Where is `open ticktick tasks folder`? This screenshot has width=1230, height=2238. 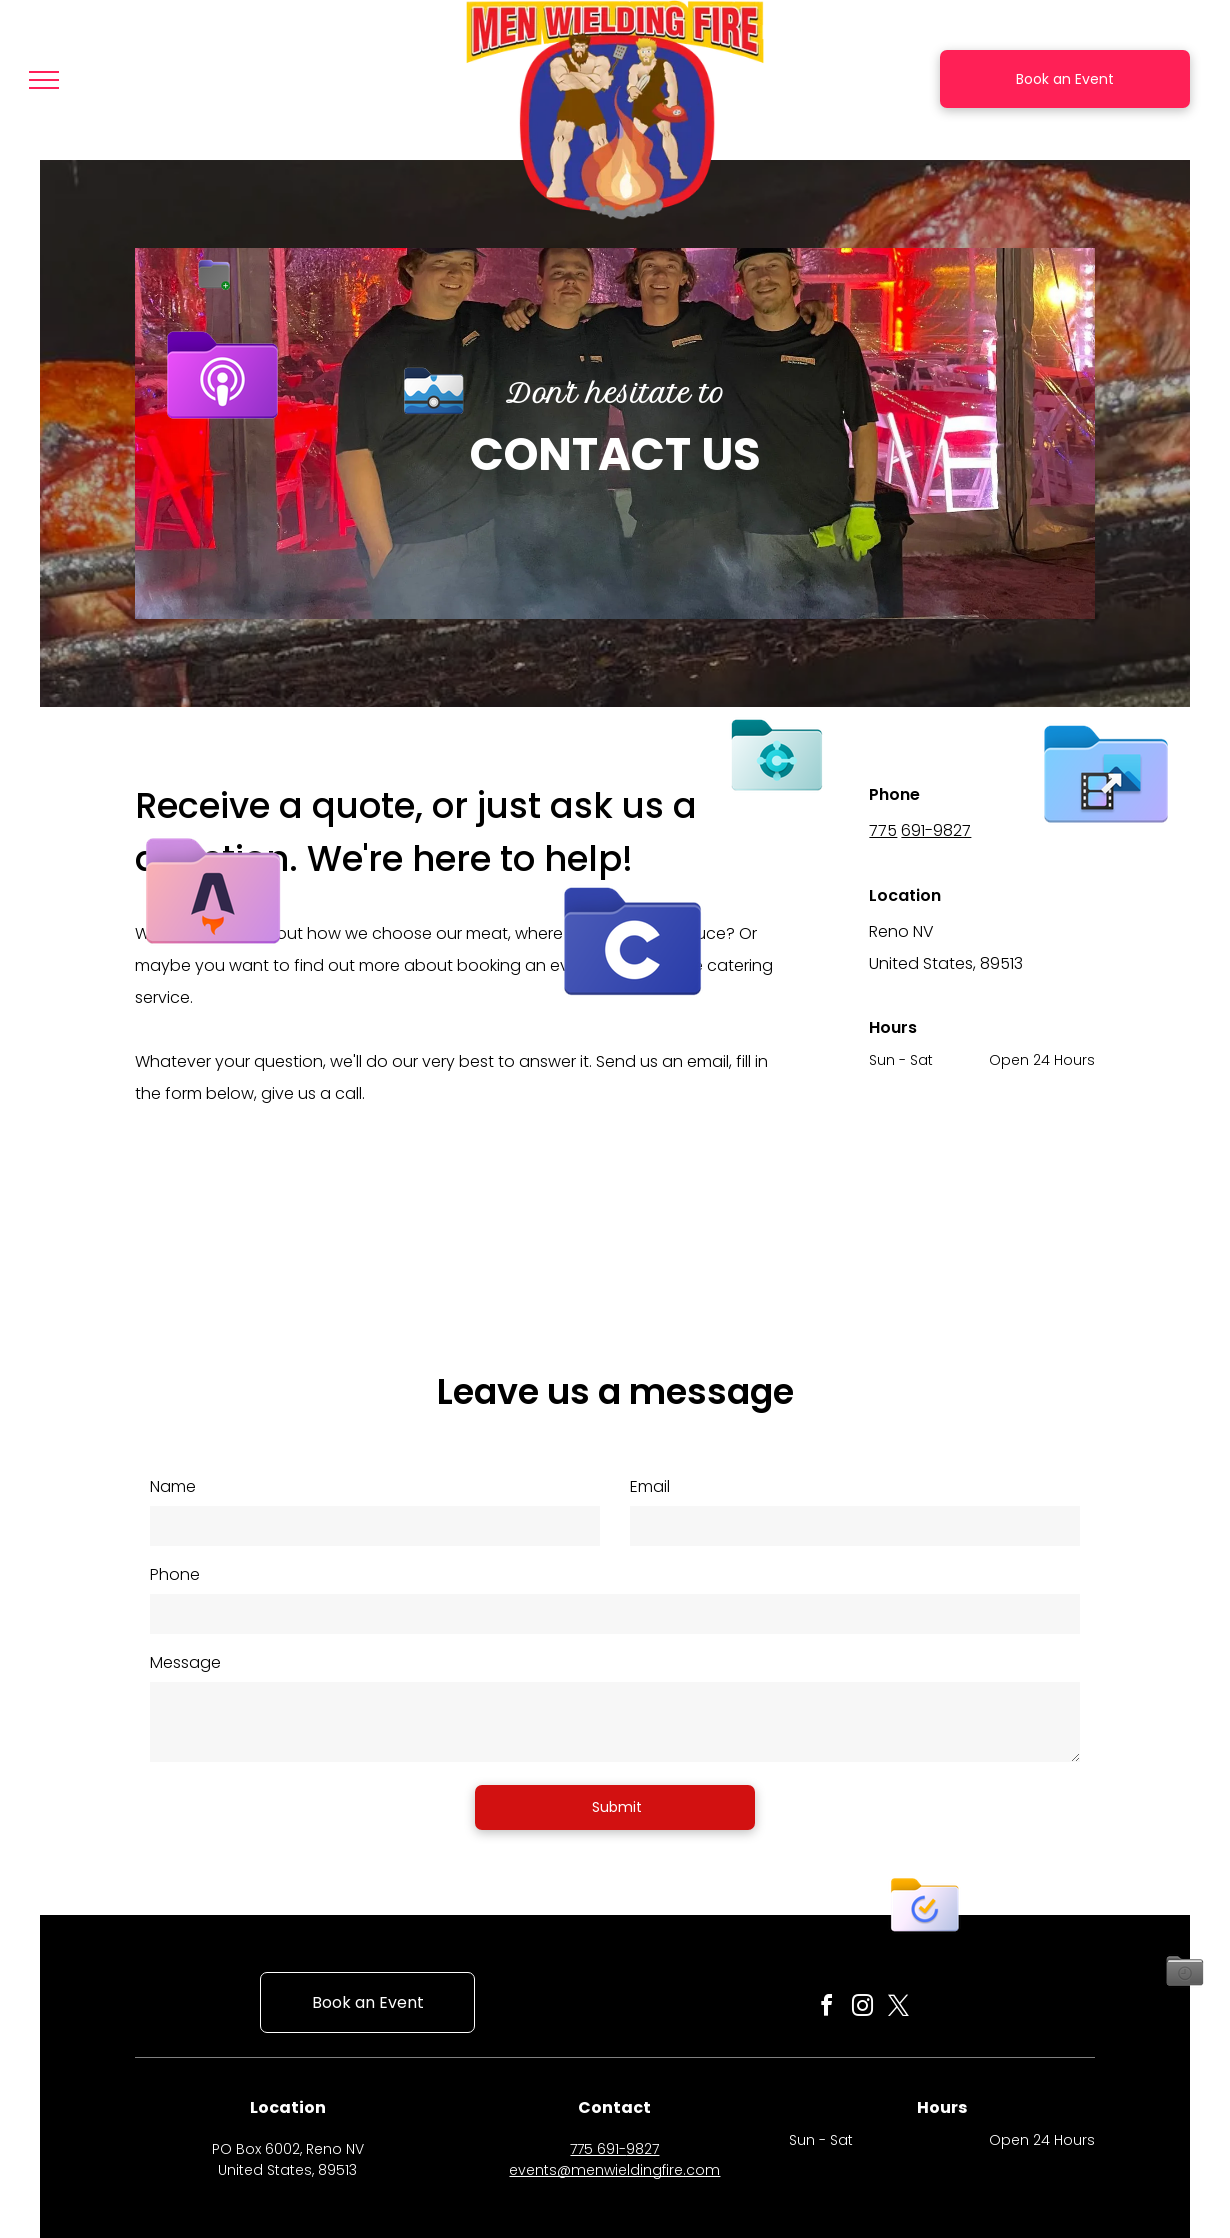 open ticktick tasks folder is located at coordinates (924, 1906).